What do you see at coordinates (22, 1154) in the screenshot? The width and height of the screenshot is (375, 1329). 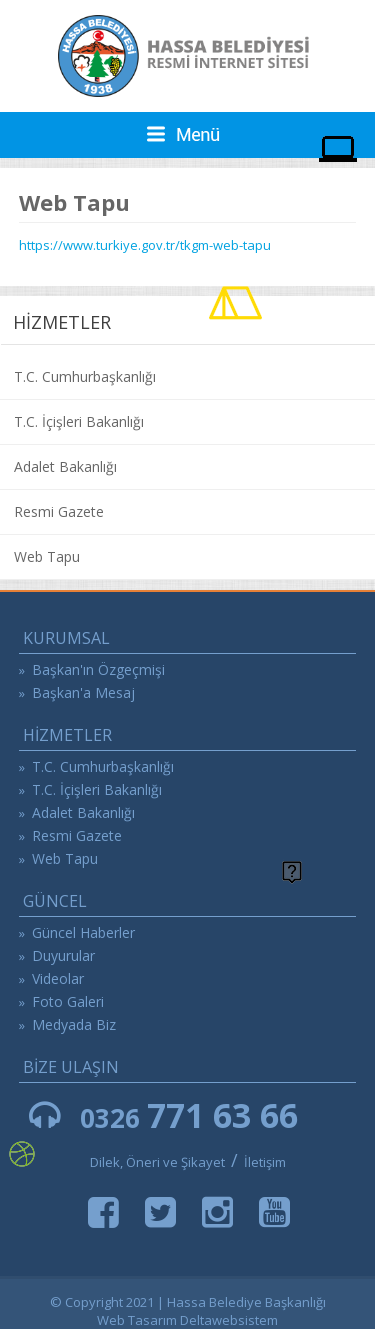 I see `visit dribbble profile or portfolio` at bounding box center [22, 1154].